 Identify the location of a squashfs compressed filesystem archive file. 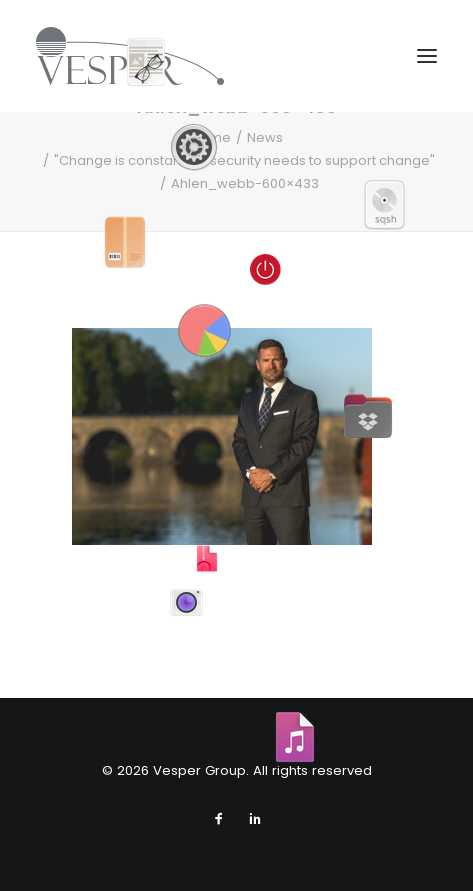
(384, 204).